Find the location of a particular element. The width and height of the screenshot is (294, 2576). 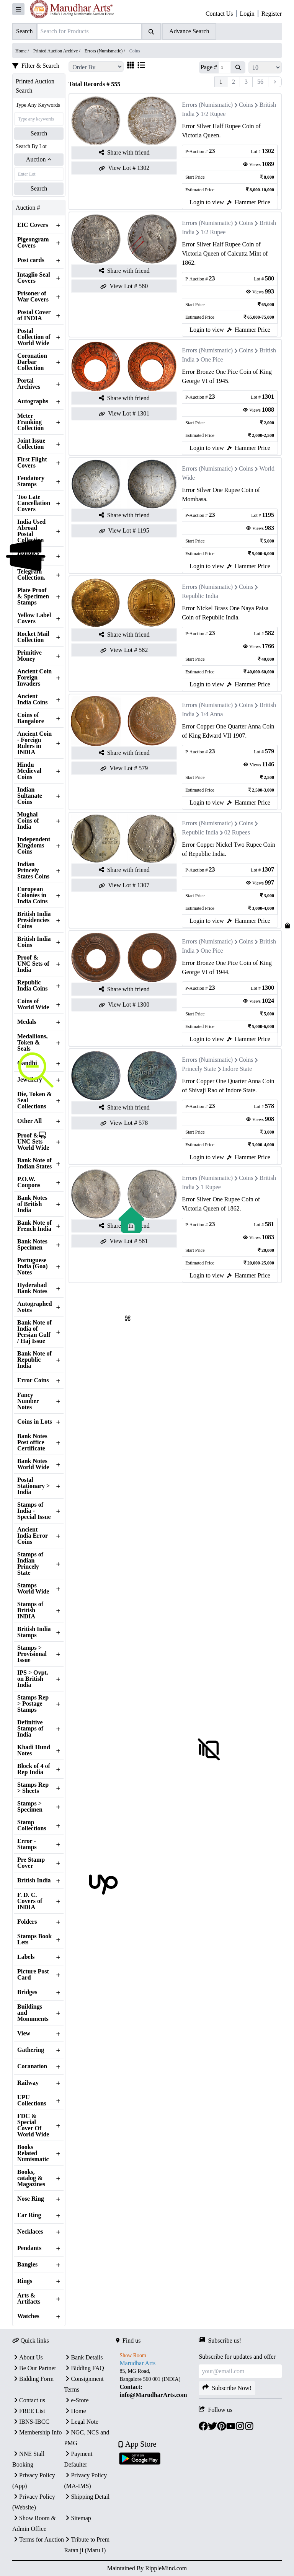

view your shopping bag is located at coordinates (287, 925).